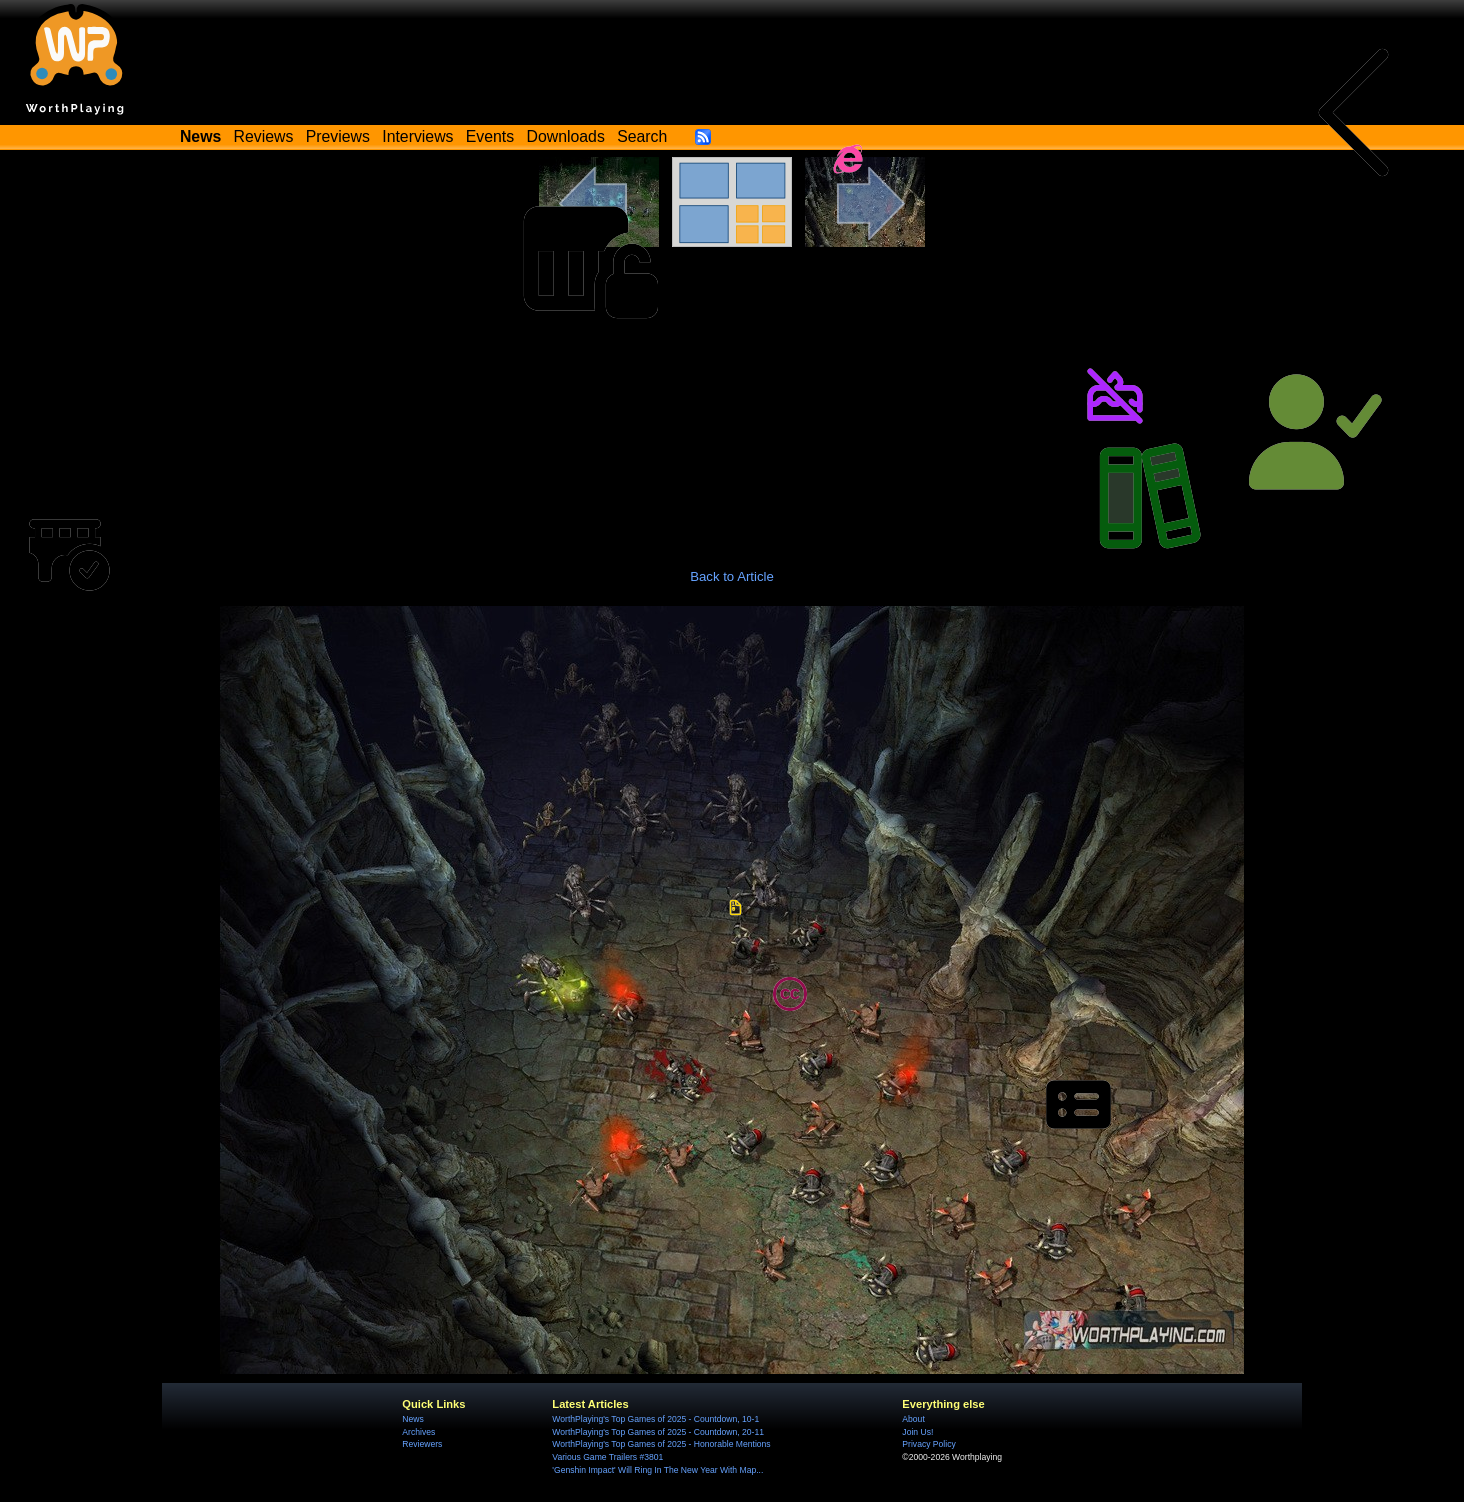 The height and width of the screenshot is (1502, 1464). Describe the element at coordinates (1146, 498) in the screenshot. I see `access your library or book collection` at that location.